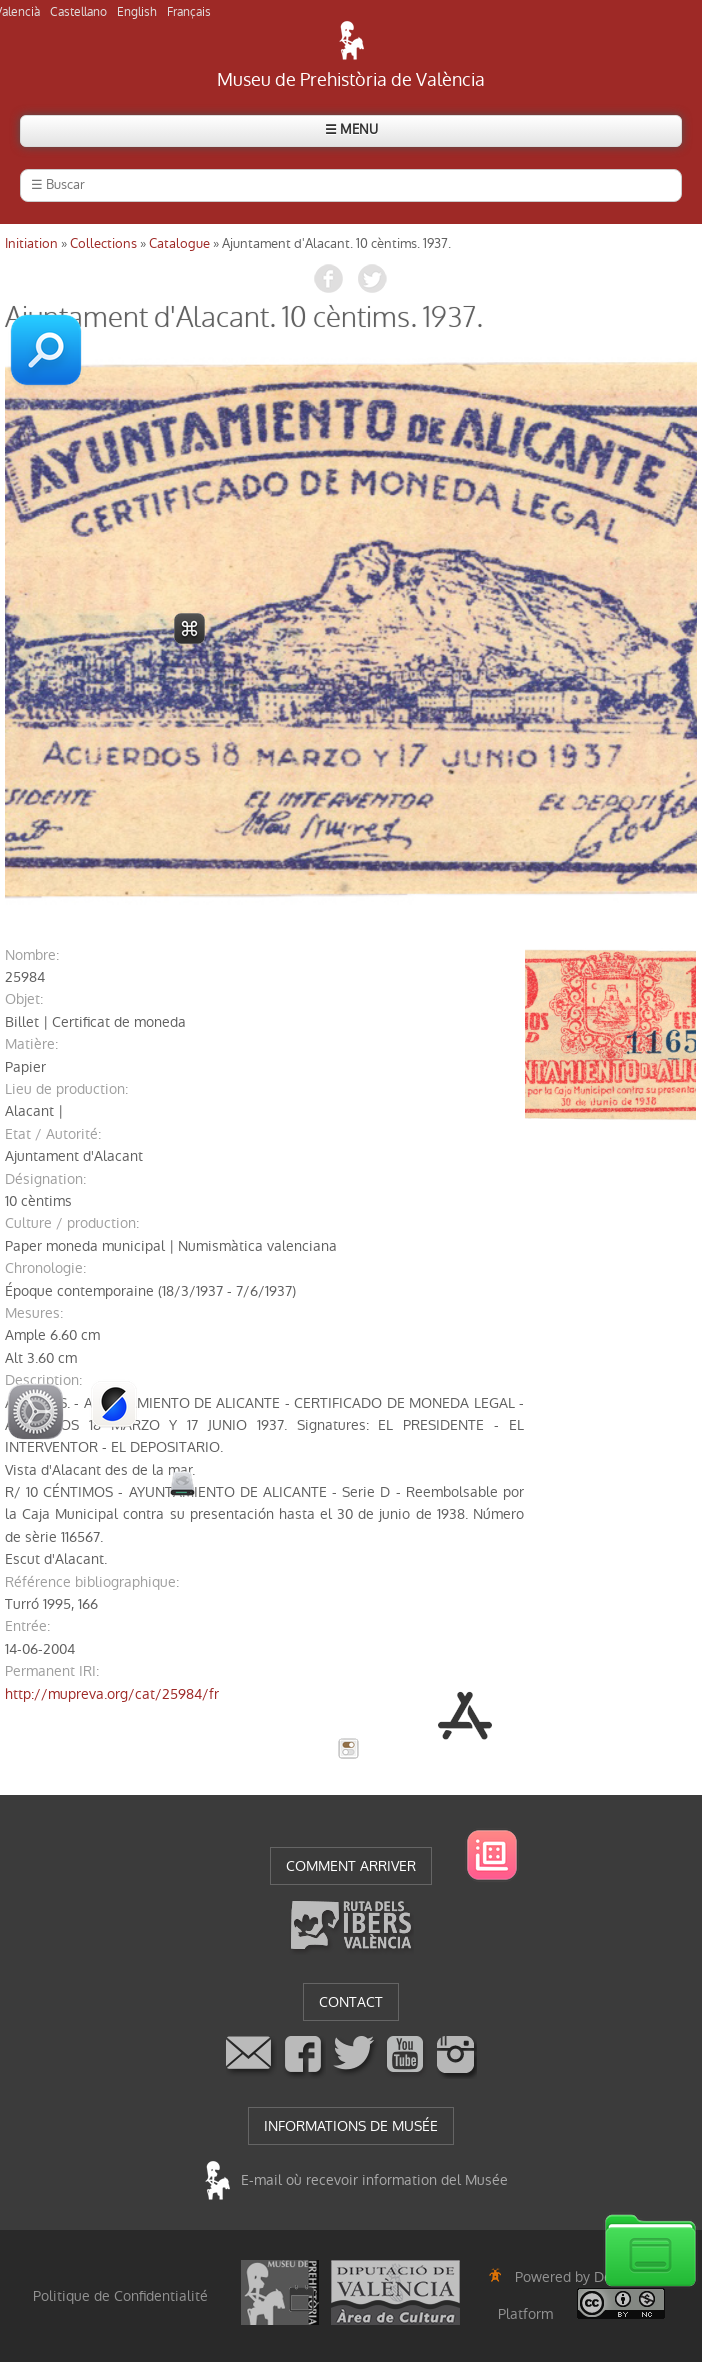 The height and width of the screenshot is (2362, 702). I want to click on open ludusavi game save backup tool, so click(492, 1855).